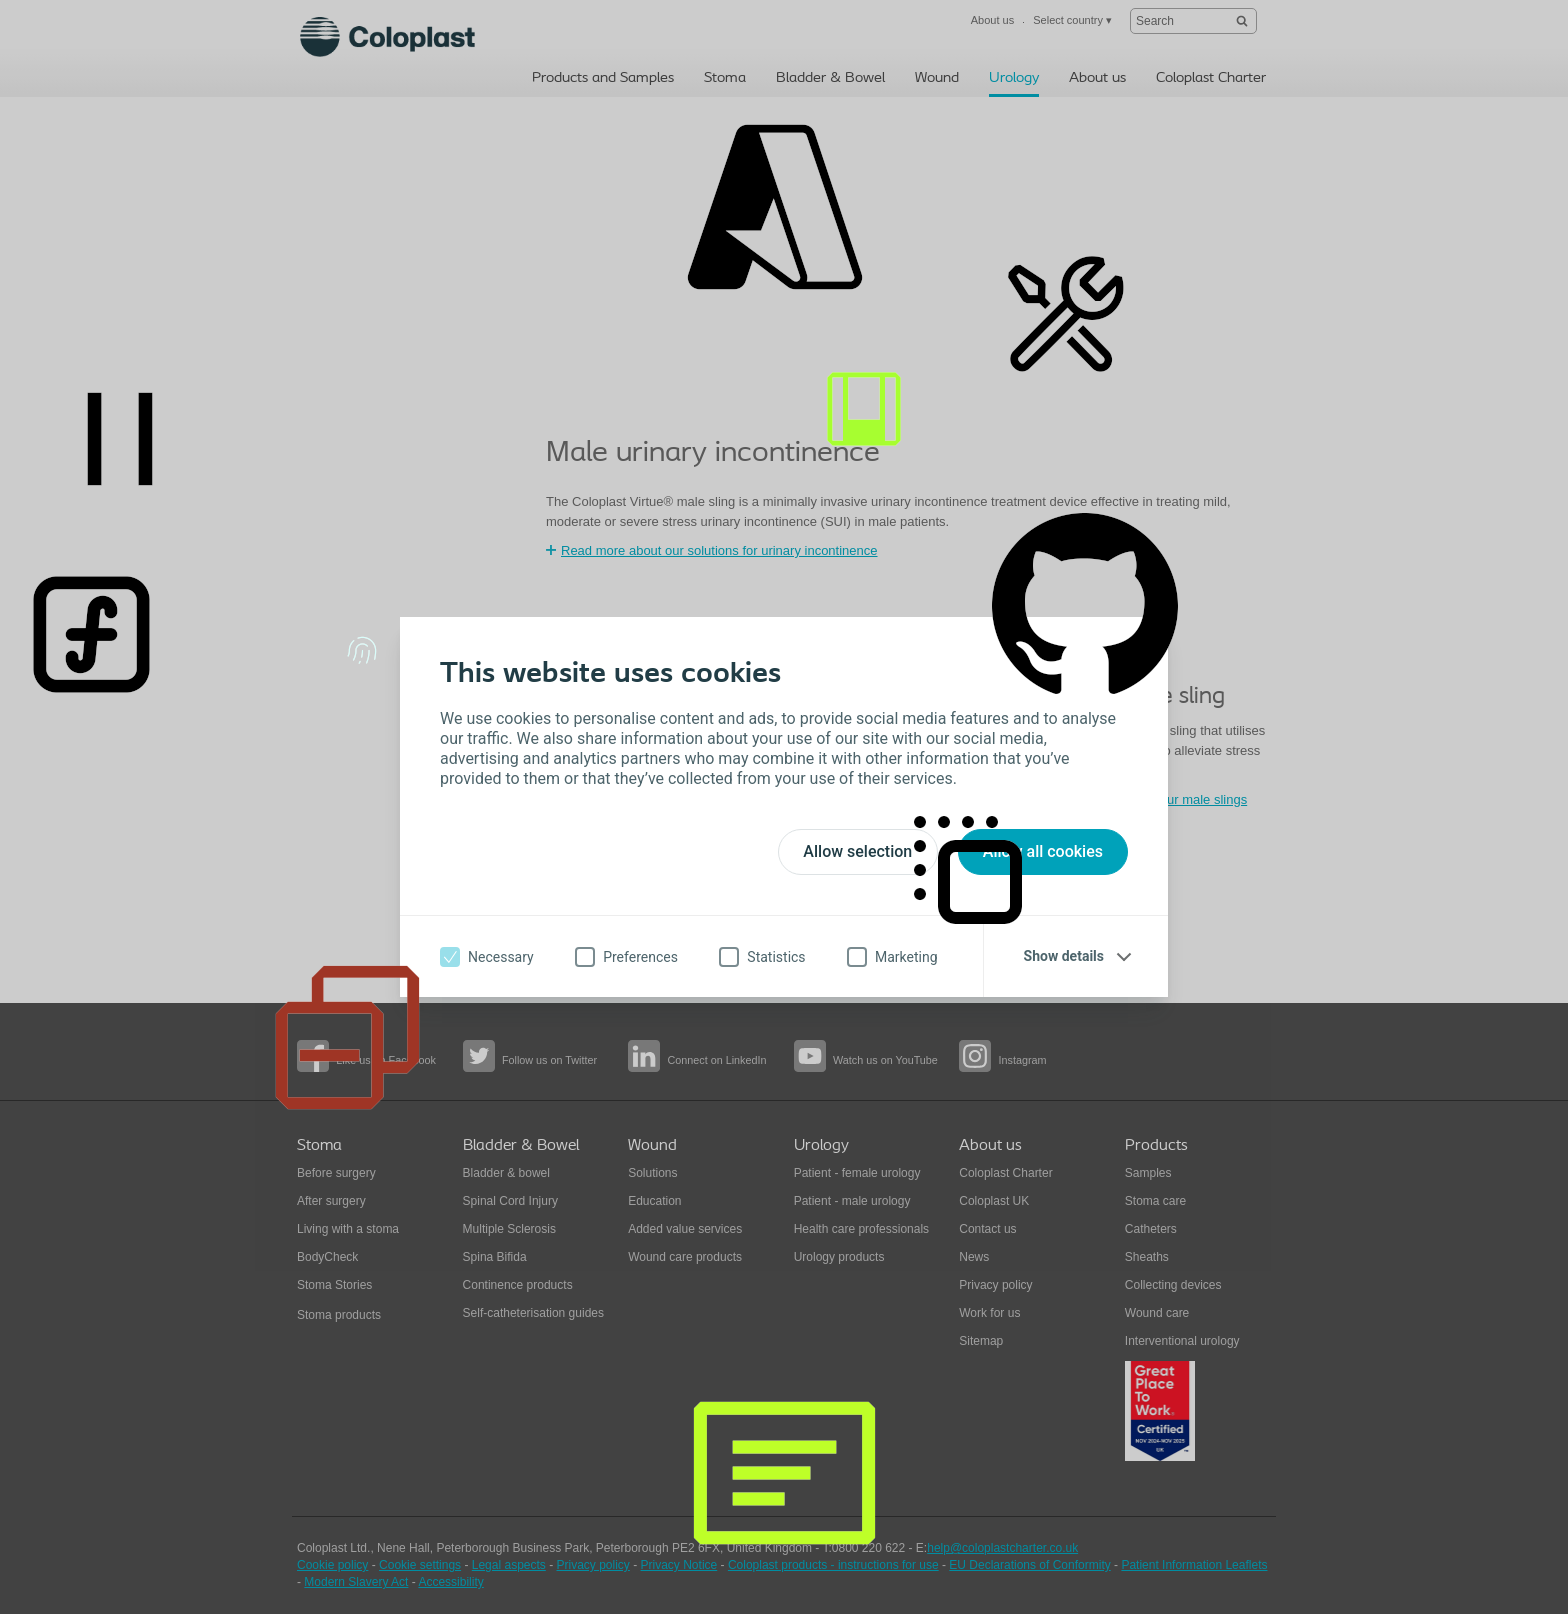 This screenshot has height=1614, width=1568. I want to click on access function or formula editor, so click(91, 634).